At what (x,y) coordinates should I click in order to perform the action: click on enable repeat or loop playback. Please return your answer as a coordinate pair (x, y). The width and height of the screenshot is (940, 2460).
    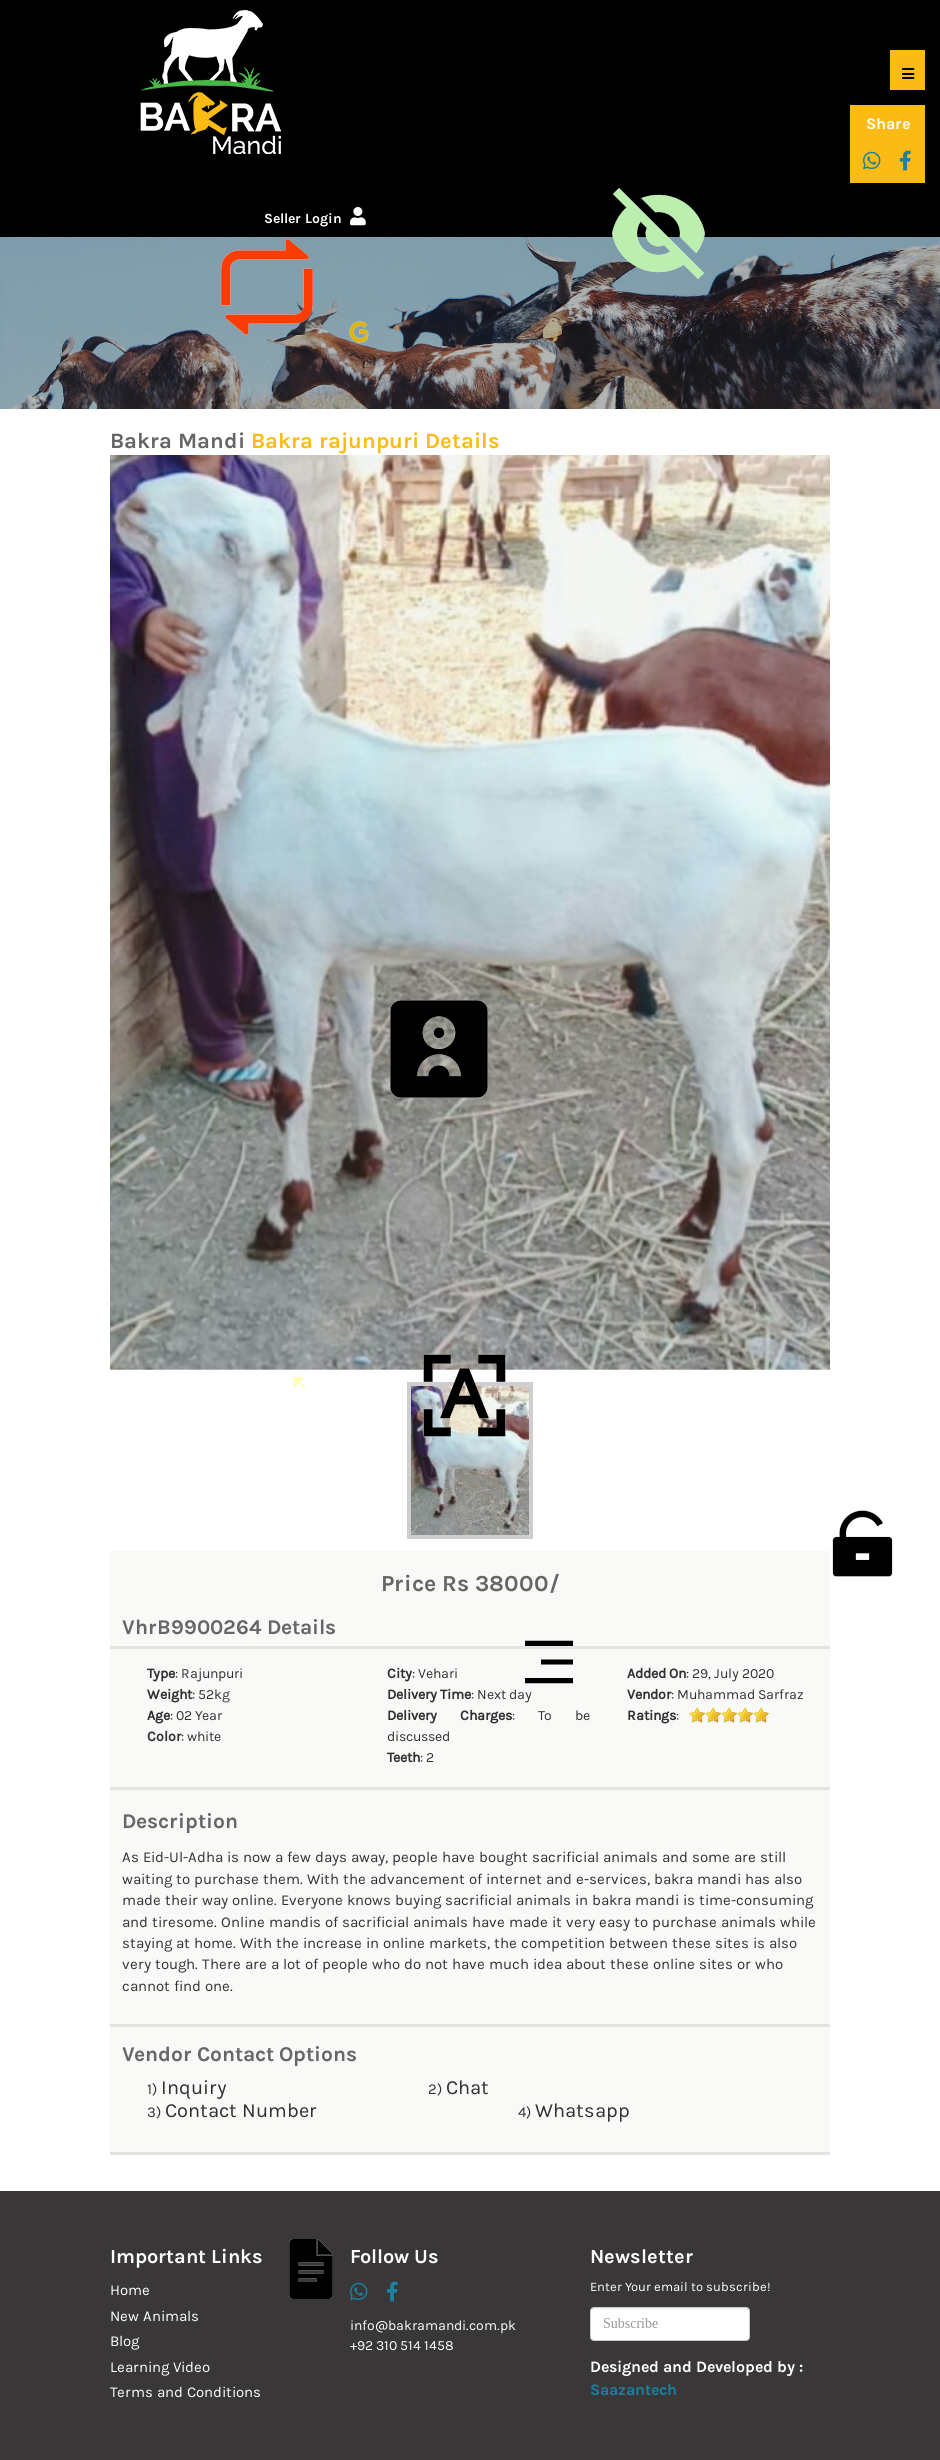
    Looking at the image, I should click on (267, 287).